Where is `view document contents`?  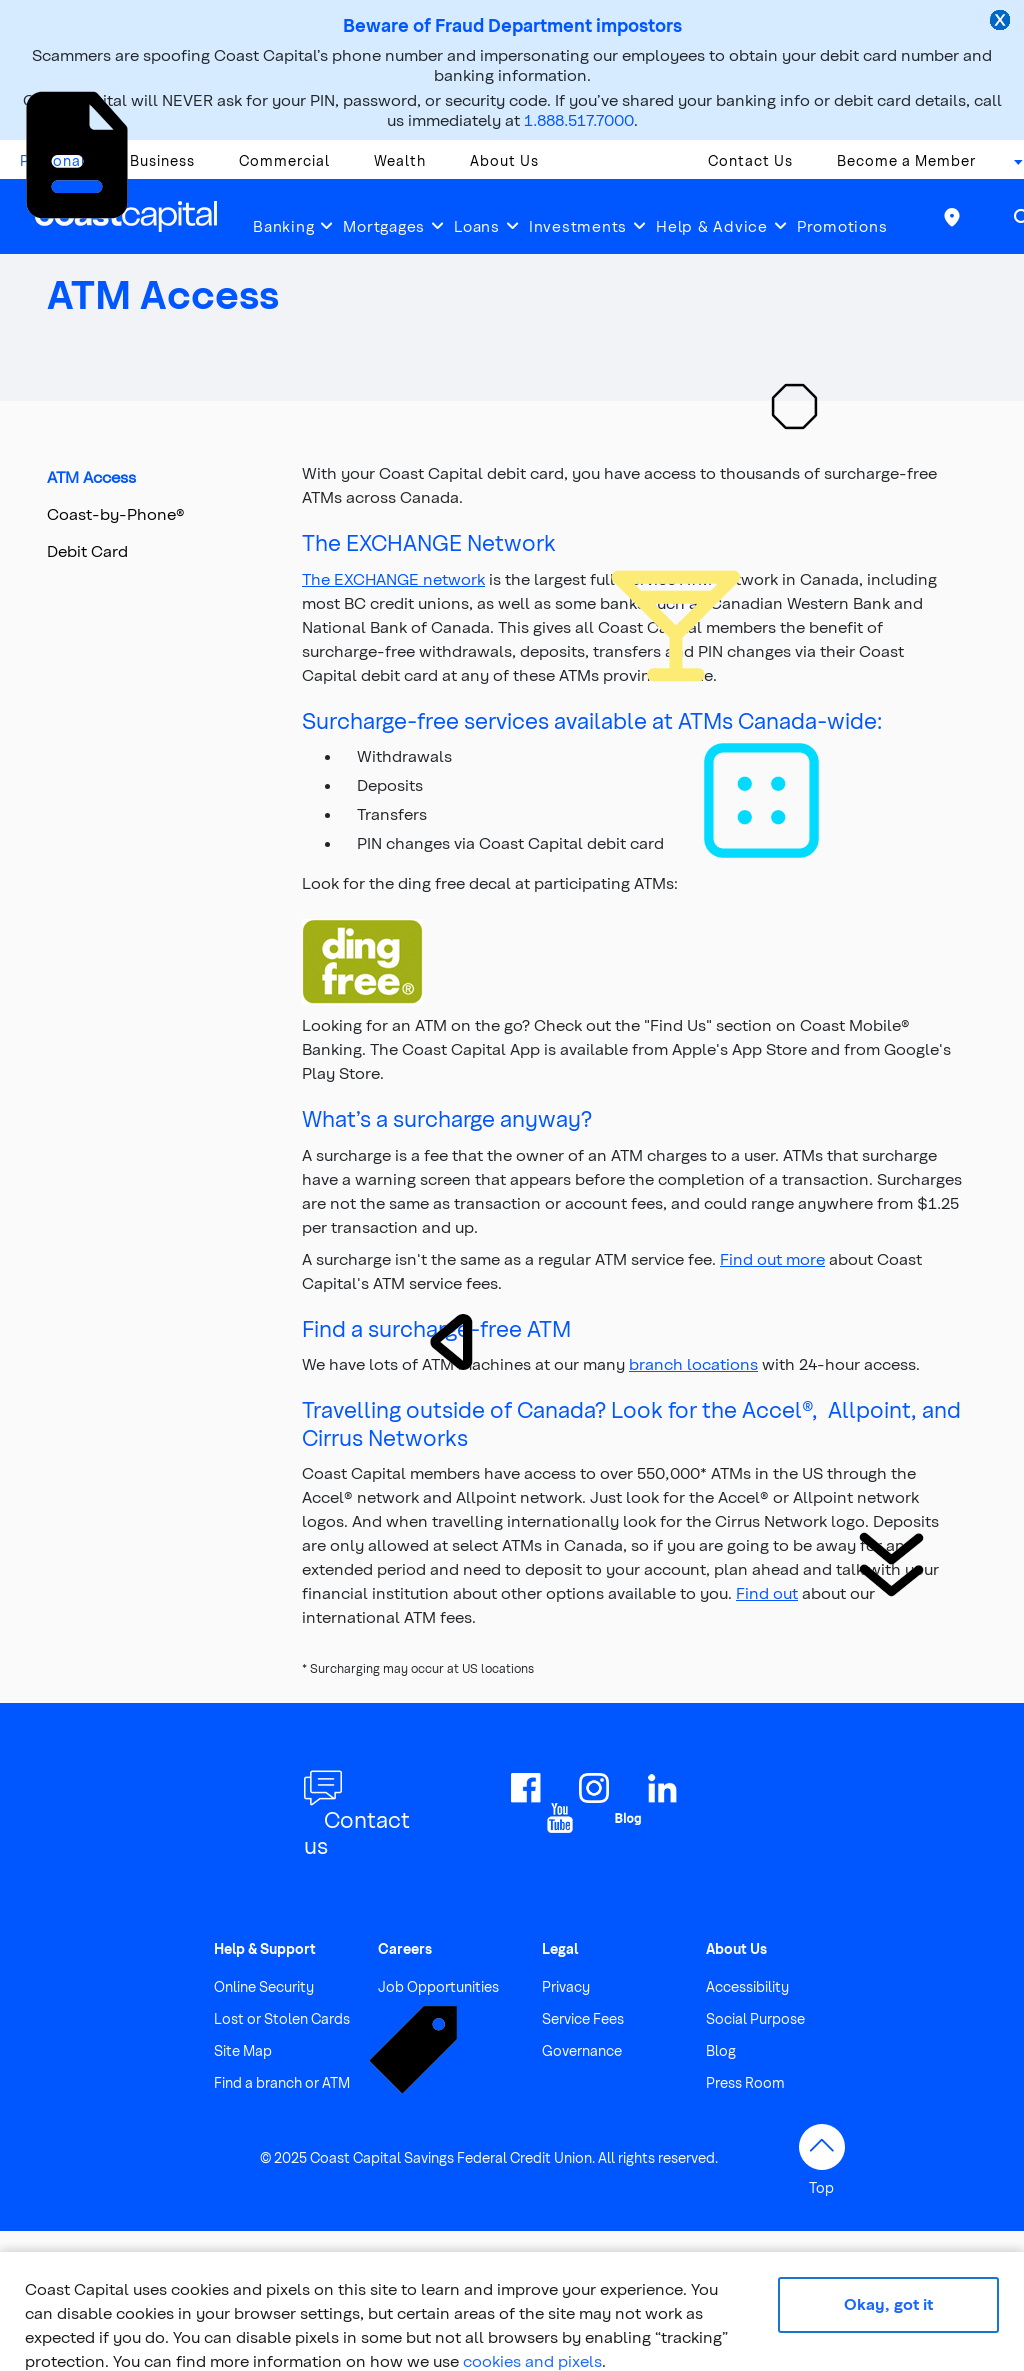 view document contents is located at coordinates (77, 155).